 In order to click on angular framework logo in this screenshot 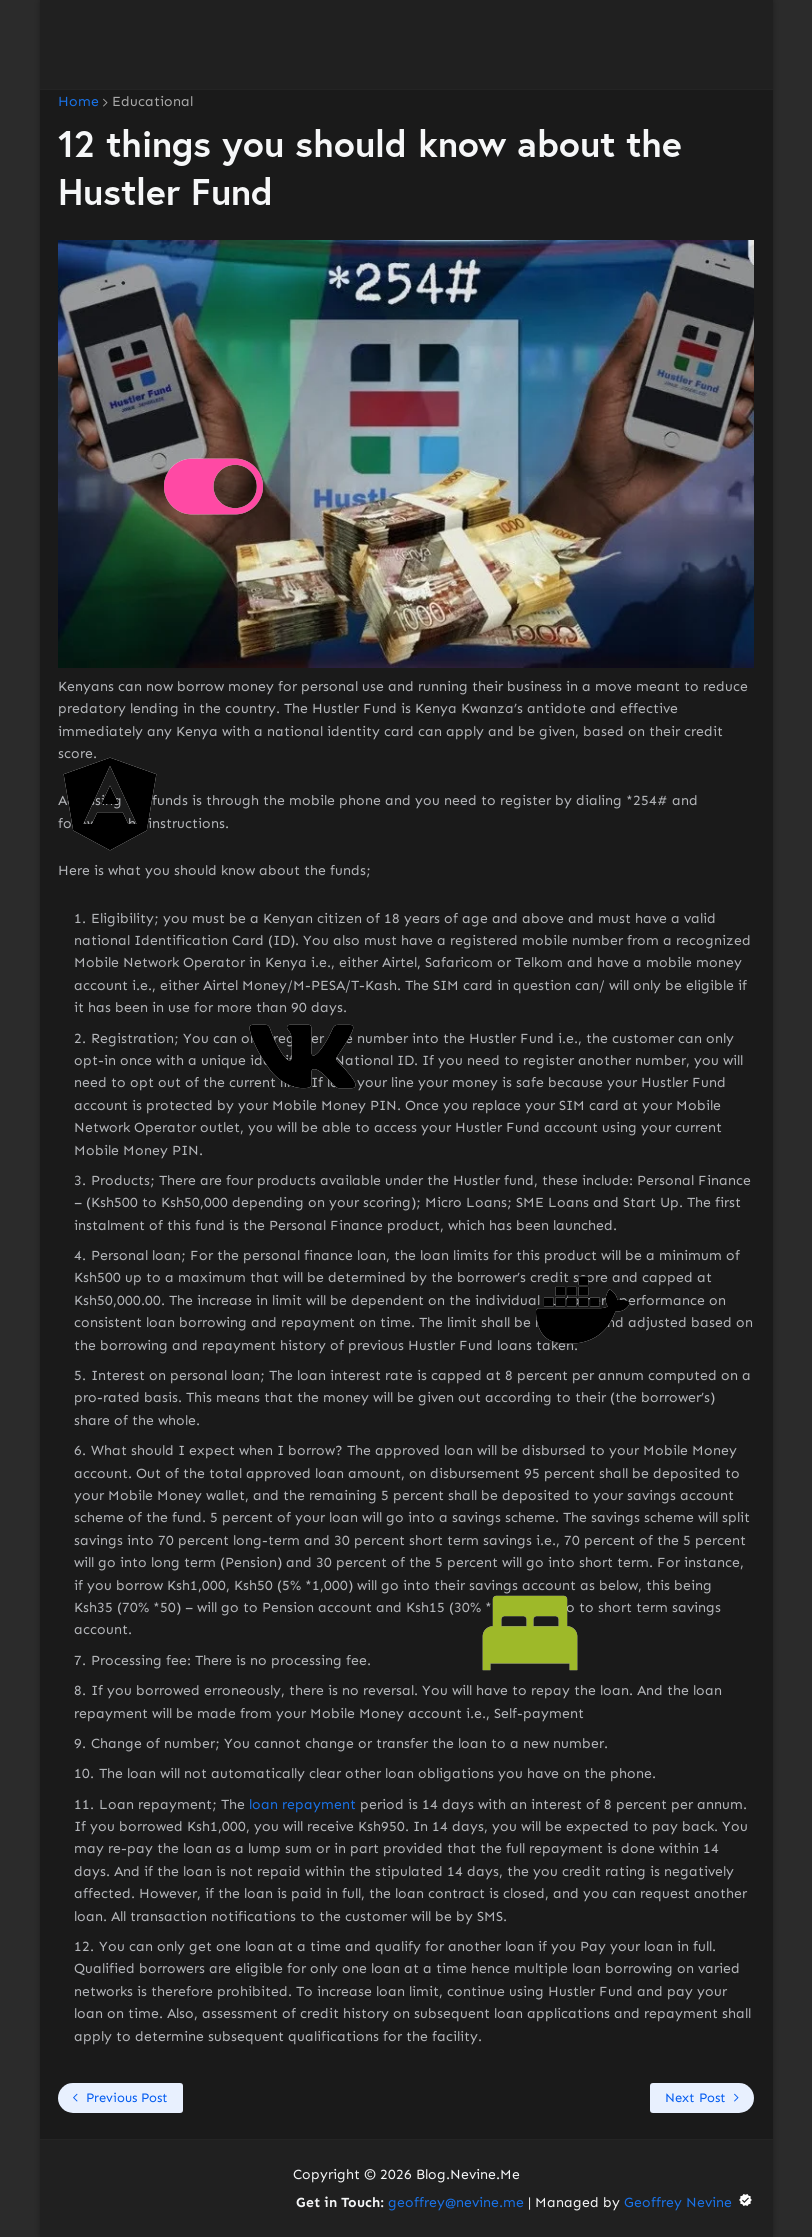, I will do `click(110, 804)`.